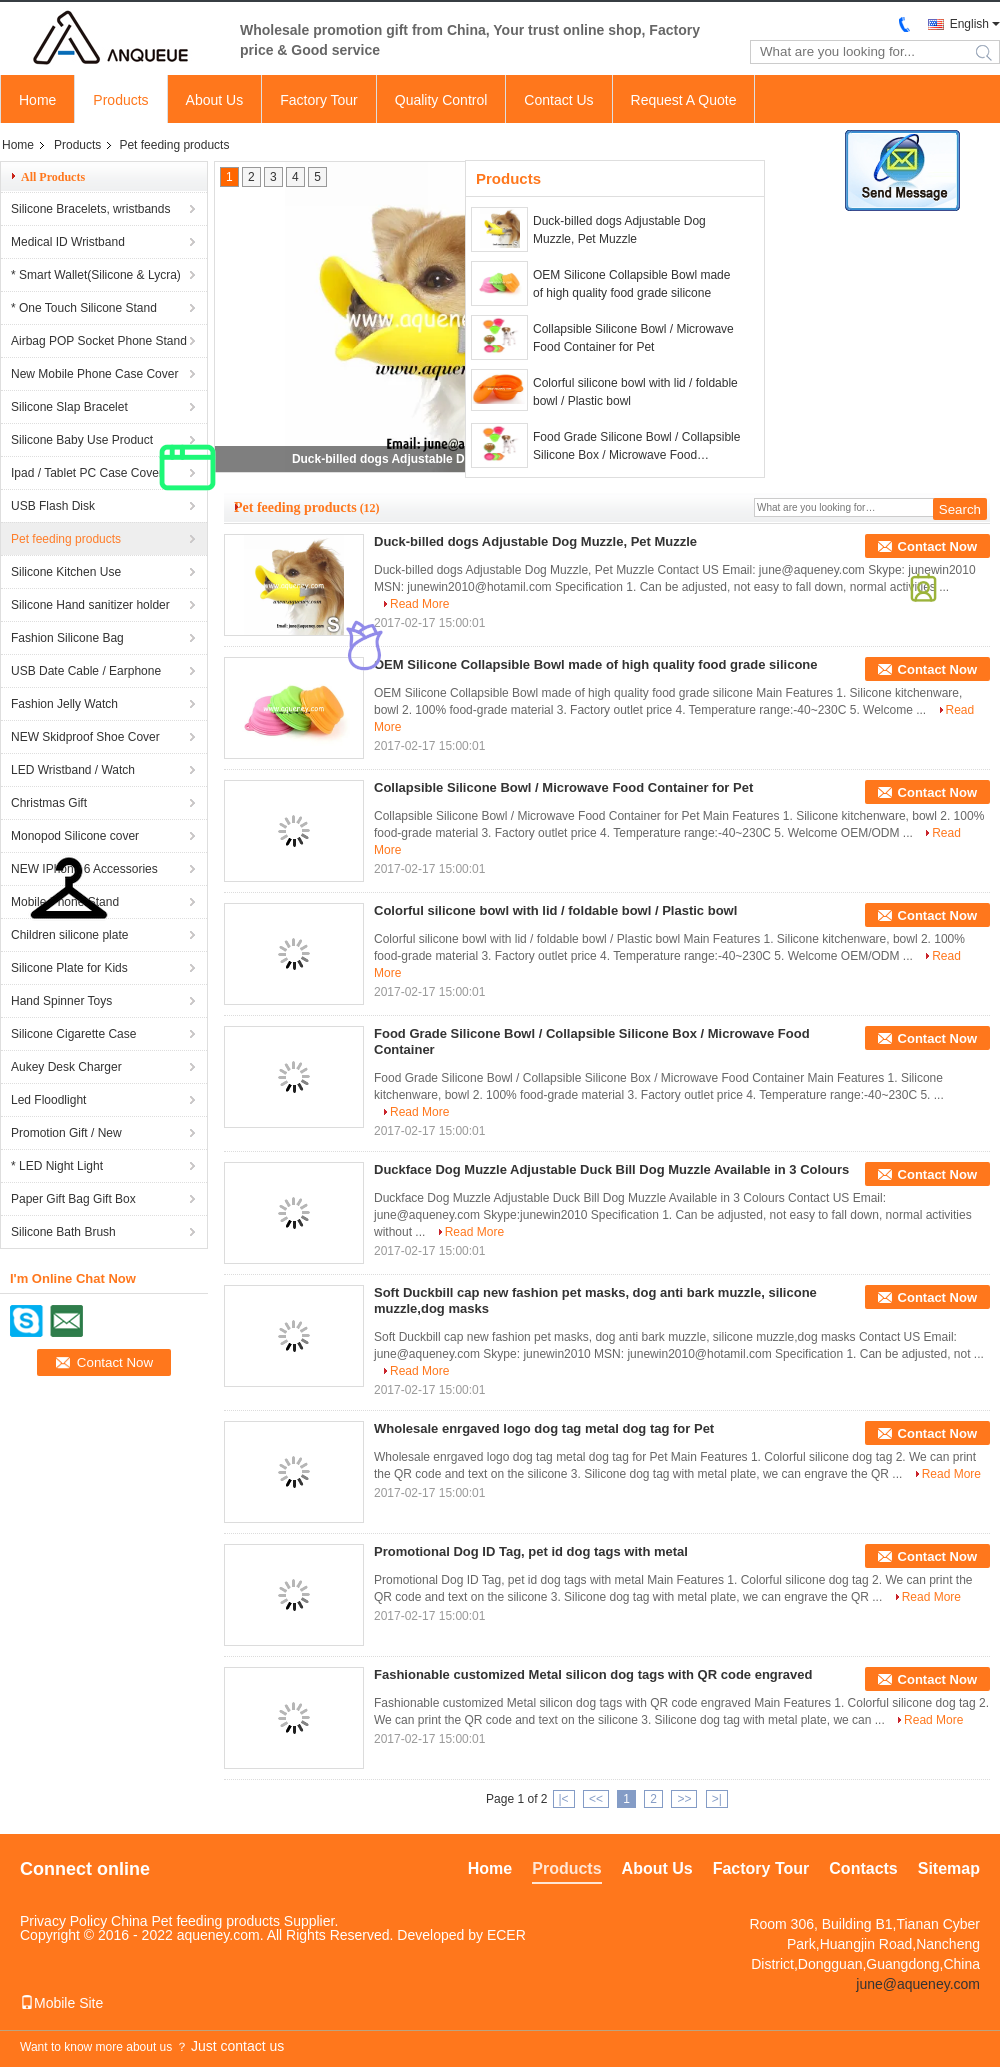  Describe the element at coordinates (187, 467) in the screenshot. I see `open a new application window` at that location.